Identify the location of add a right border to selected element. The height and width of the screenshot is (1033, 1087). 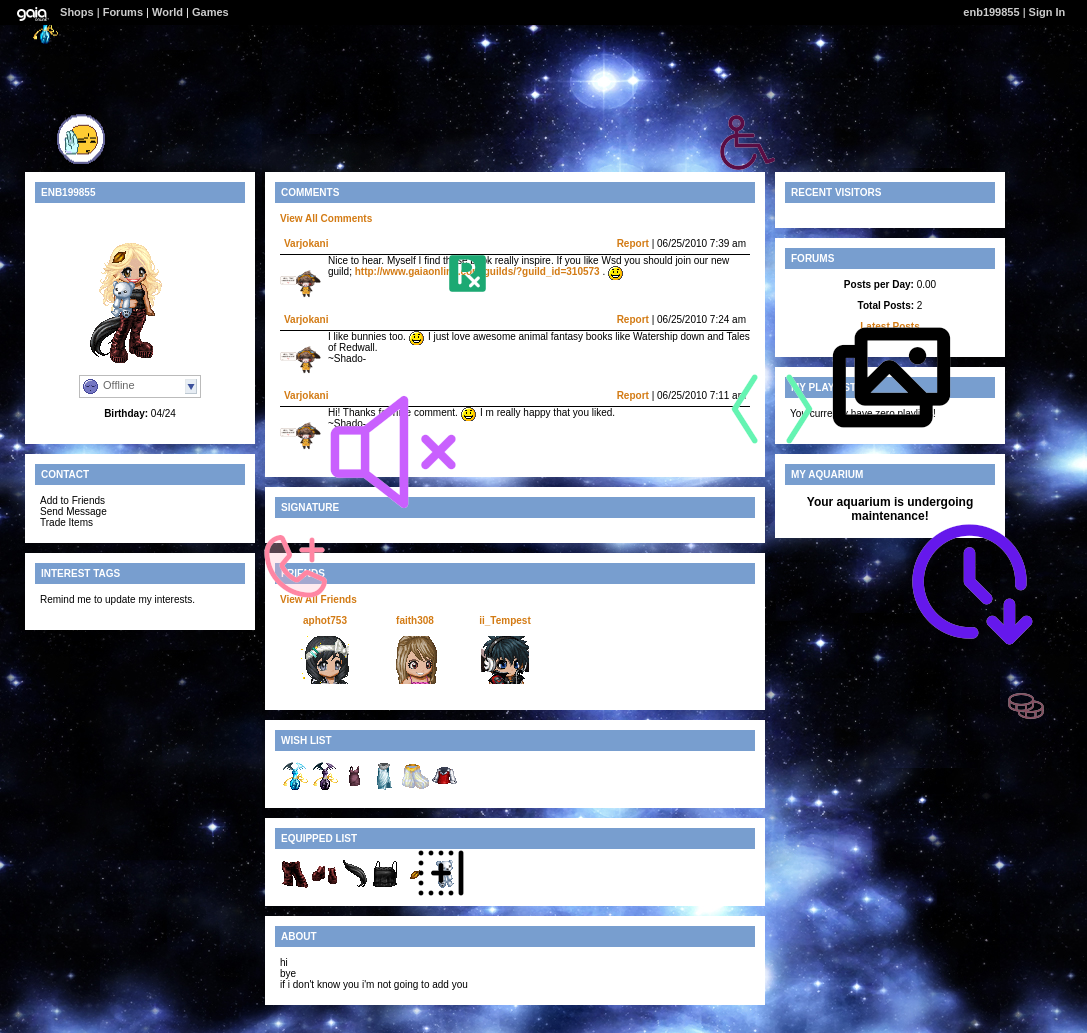
(441, 873).